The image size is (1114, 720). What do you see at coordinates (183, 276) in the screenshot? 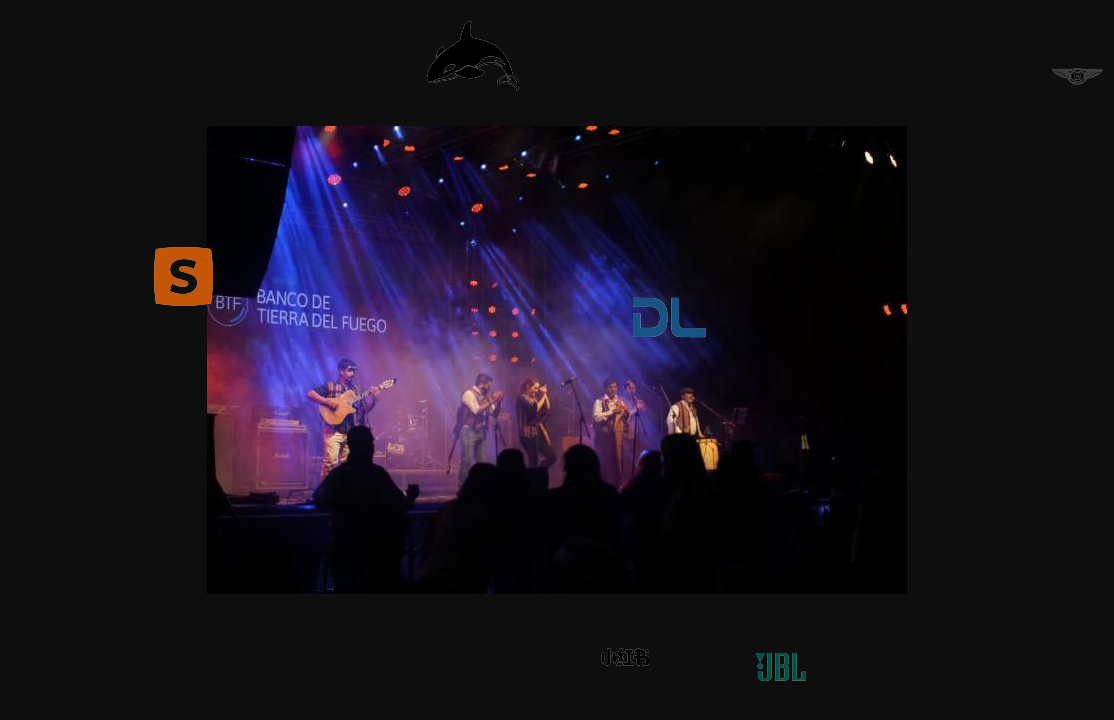
I see `open the Sellfy e-commerce platform` at bounding box center [183, 276].